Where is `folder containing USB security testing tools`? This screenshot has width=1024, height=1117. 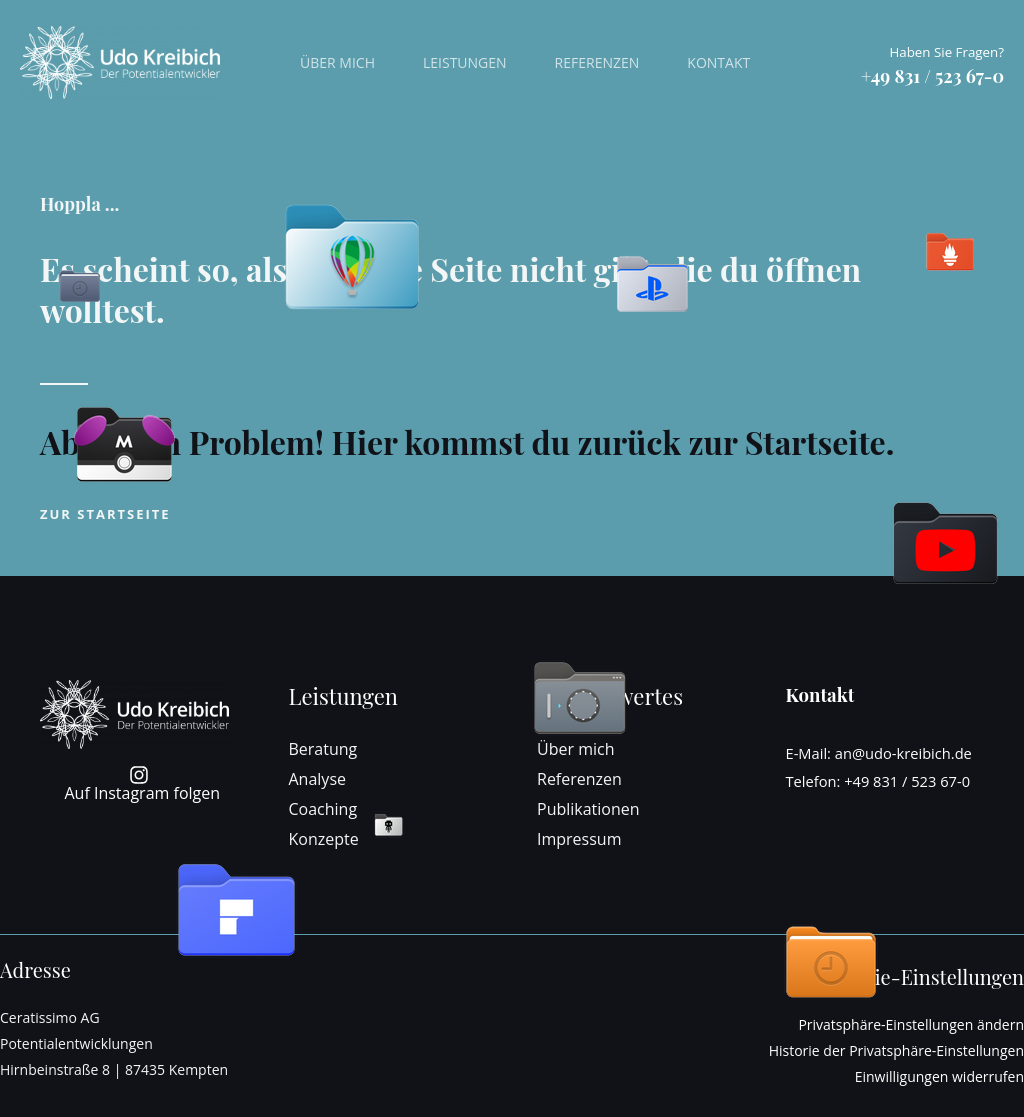 folder containing USB security testing tools is located at coordinates (388, 825).